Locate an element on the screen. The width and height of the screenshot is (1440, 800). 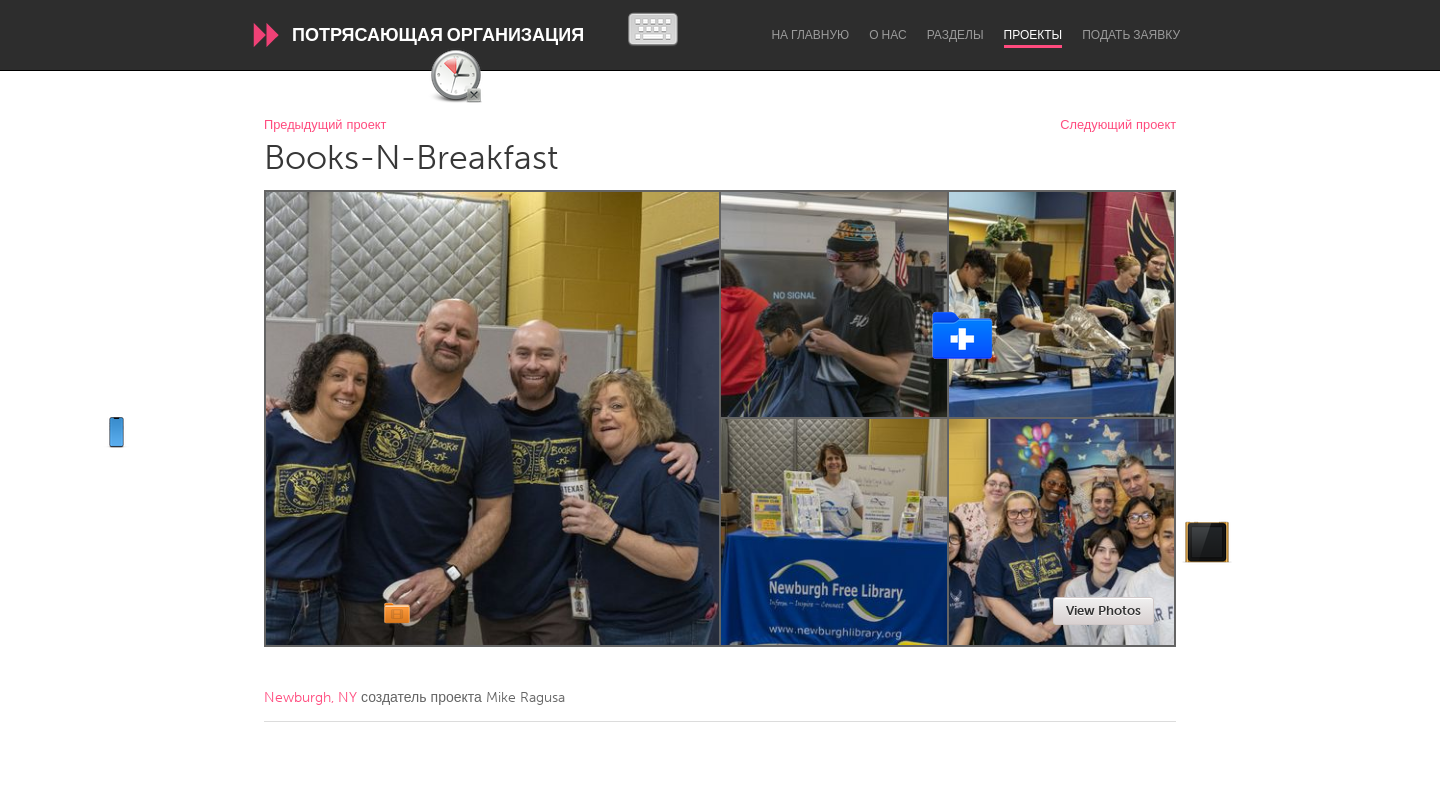
iPod nano device in orange is located at coordinates (1207, 542).